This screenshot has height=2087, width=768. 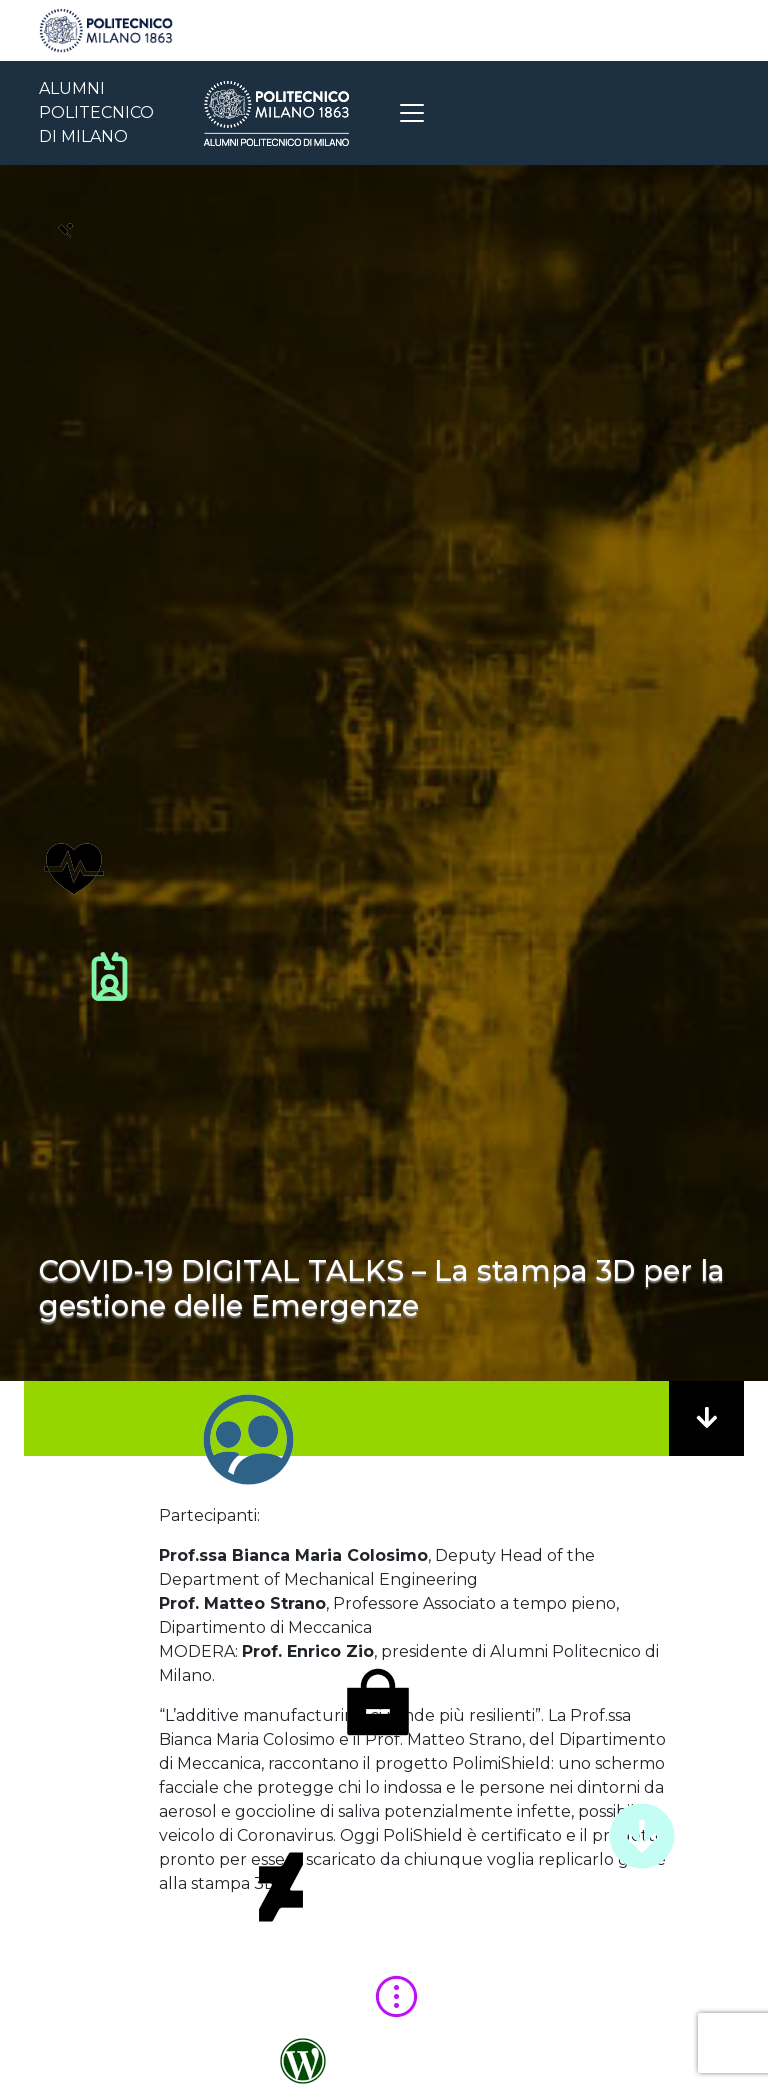 What do you see at coordinates (303, 2061) in the screenshot?
I see `link to WordPress website or blog` at bounding box center [303, 2061].